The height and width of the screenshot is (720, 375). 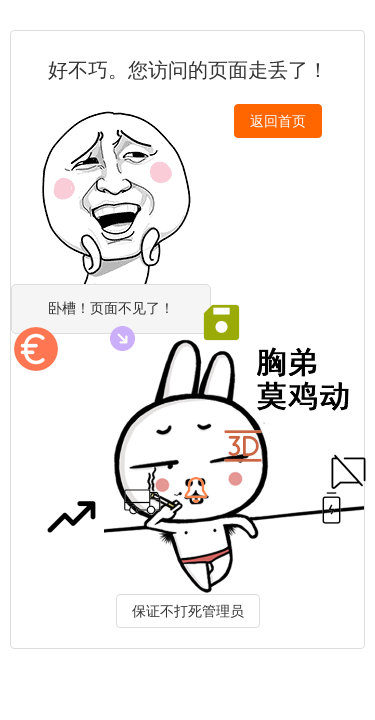 What do you see at coordinates (36, 349) in the screenshot?
I see `view euro currency or pricing` at bounding box center [36, 349].